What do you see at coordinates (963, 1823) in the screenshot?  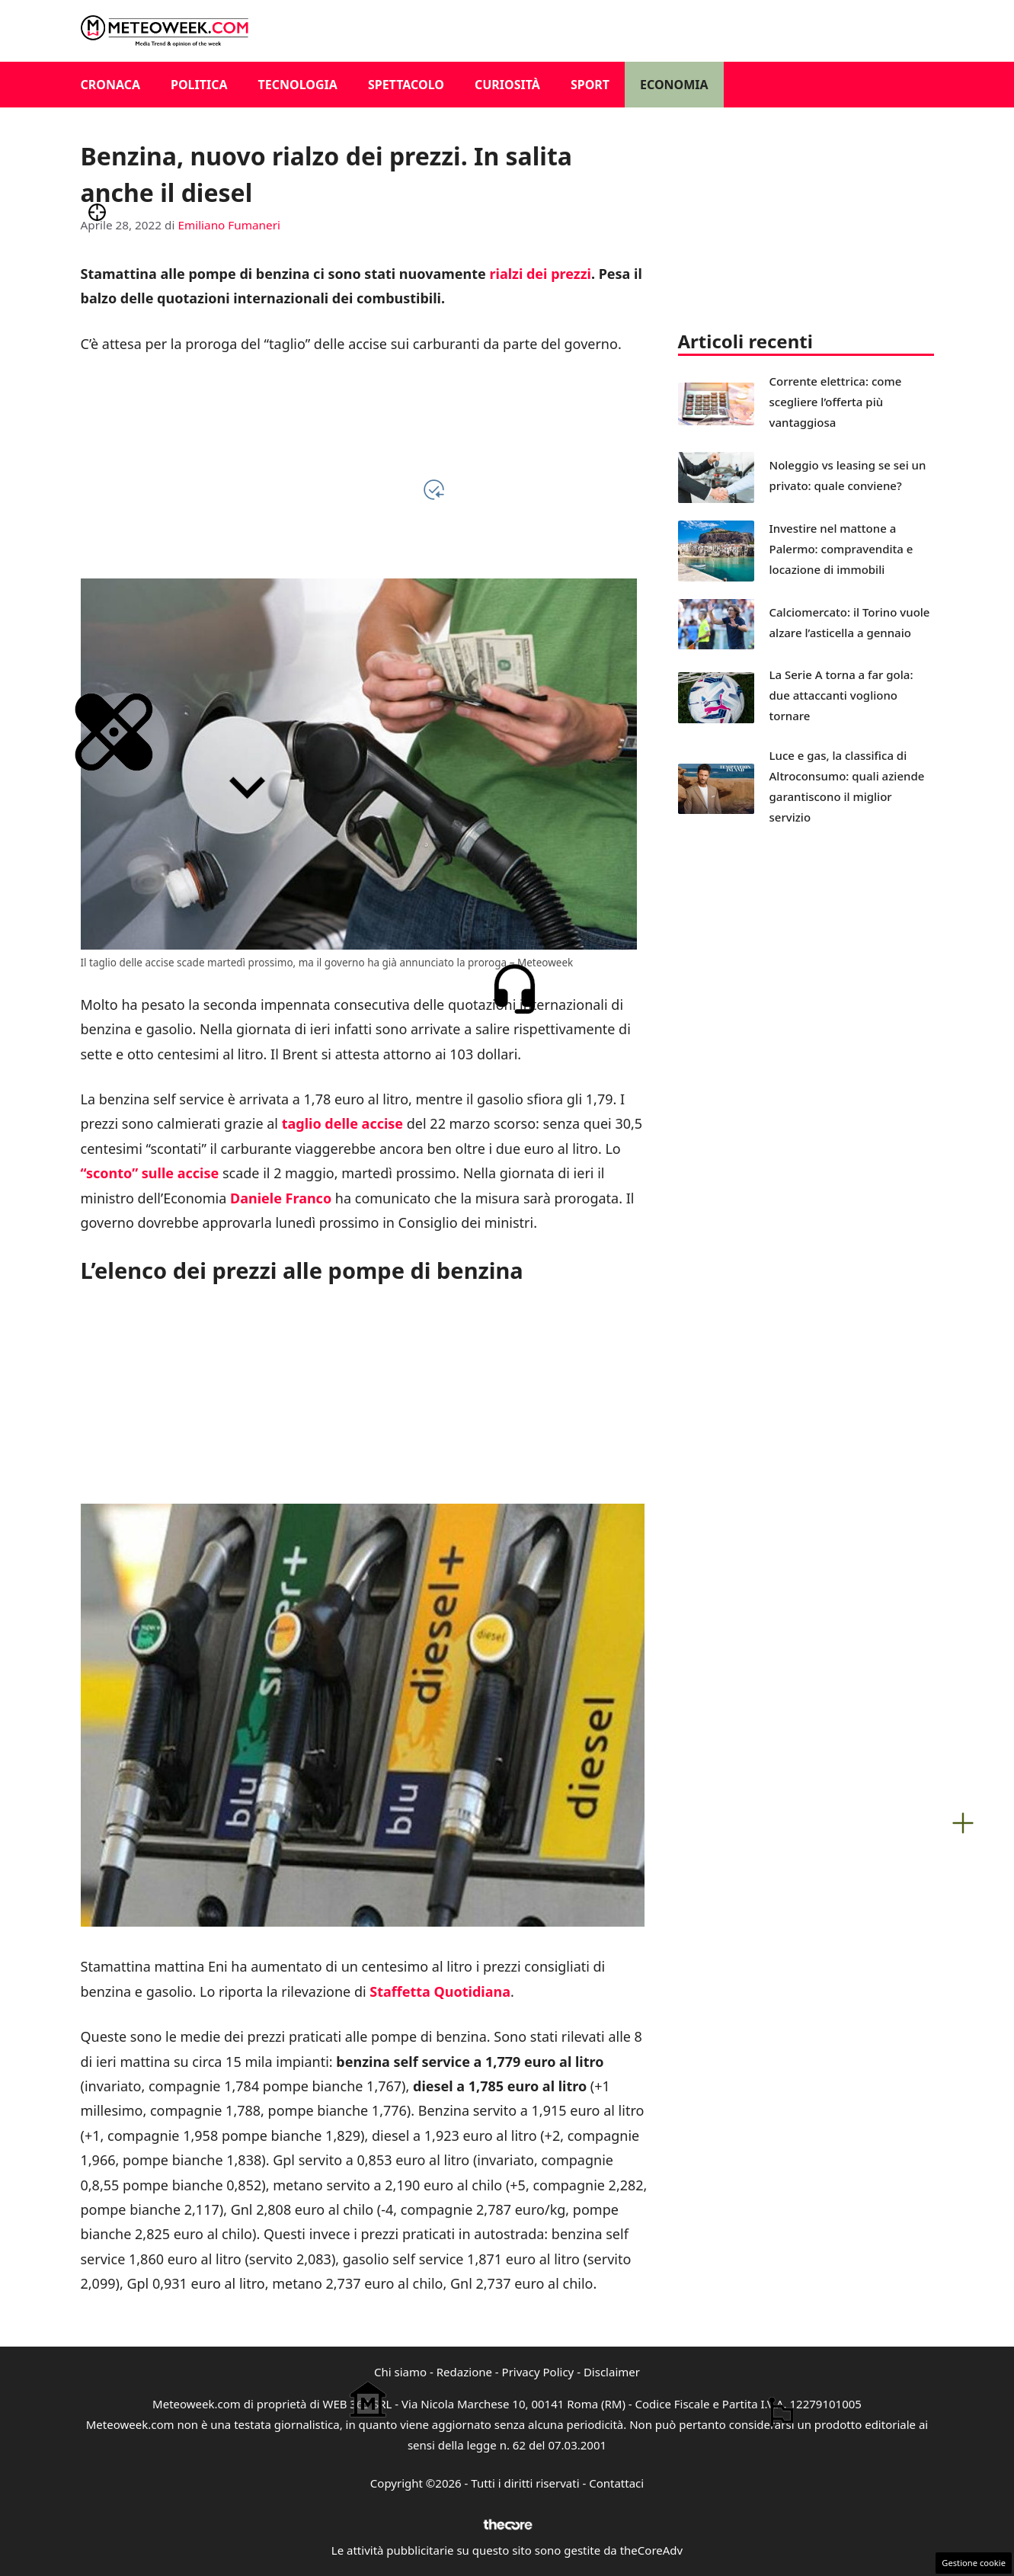 I see `add a new item` at bounding box center [963, 1823].